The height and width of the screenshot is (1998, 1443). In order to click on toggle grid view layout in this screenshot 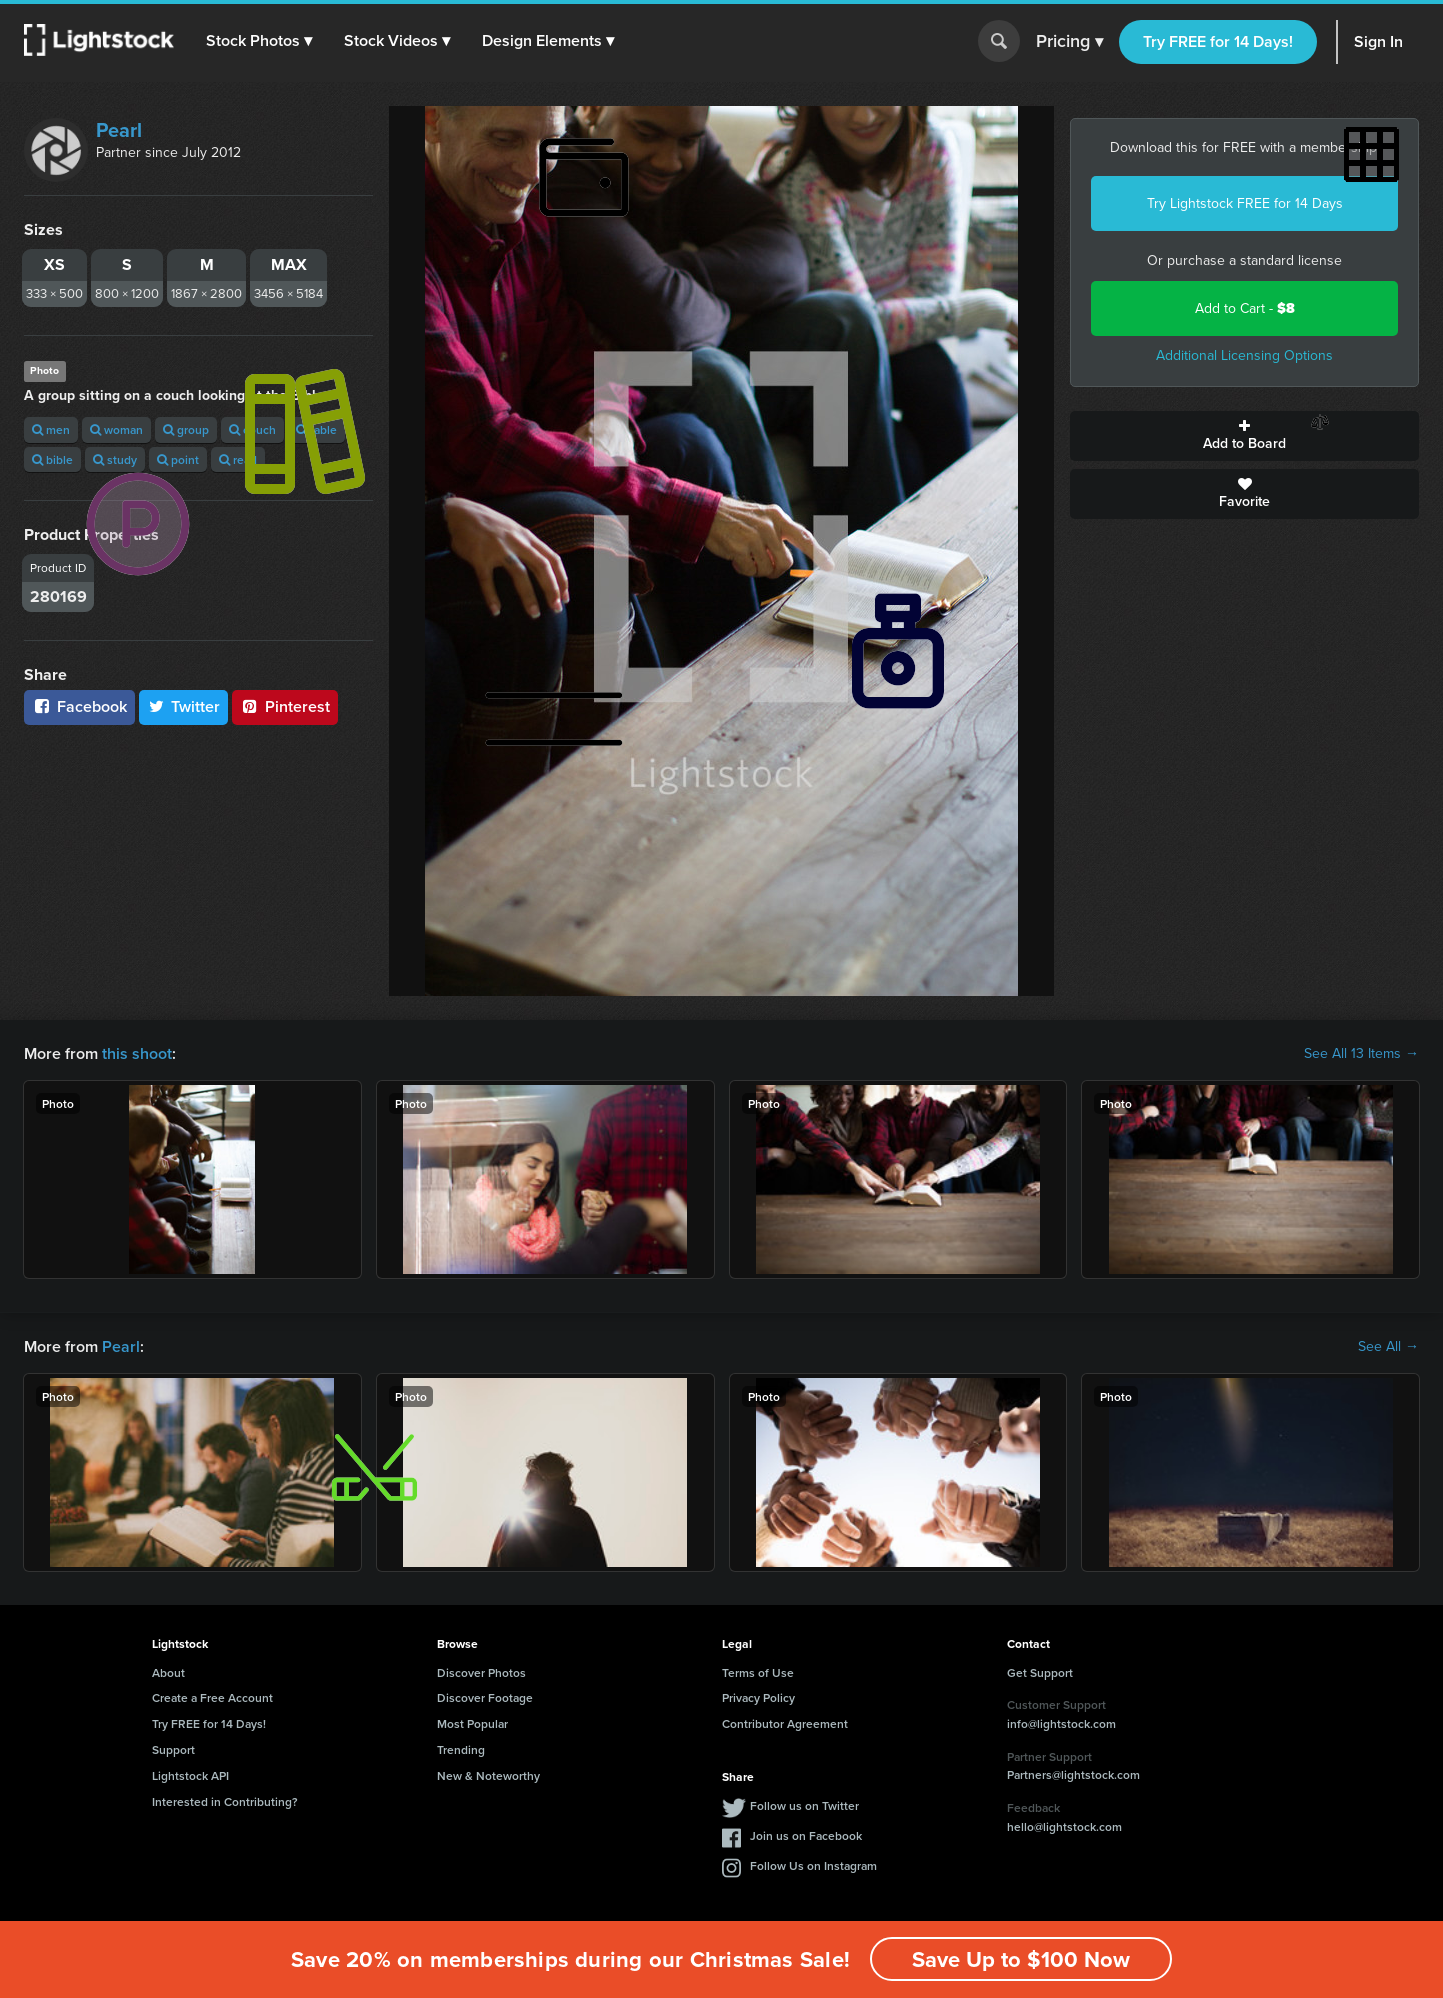, I will do `click(1371, 154)`.